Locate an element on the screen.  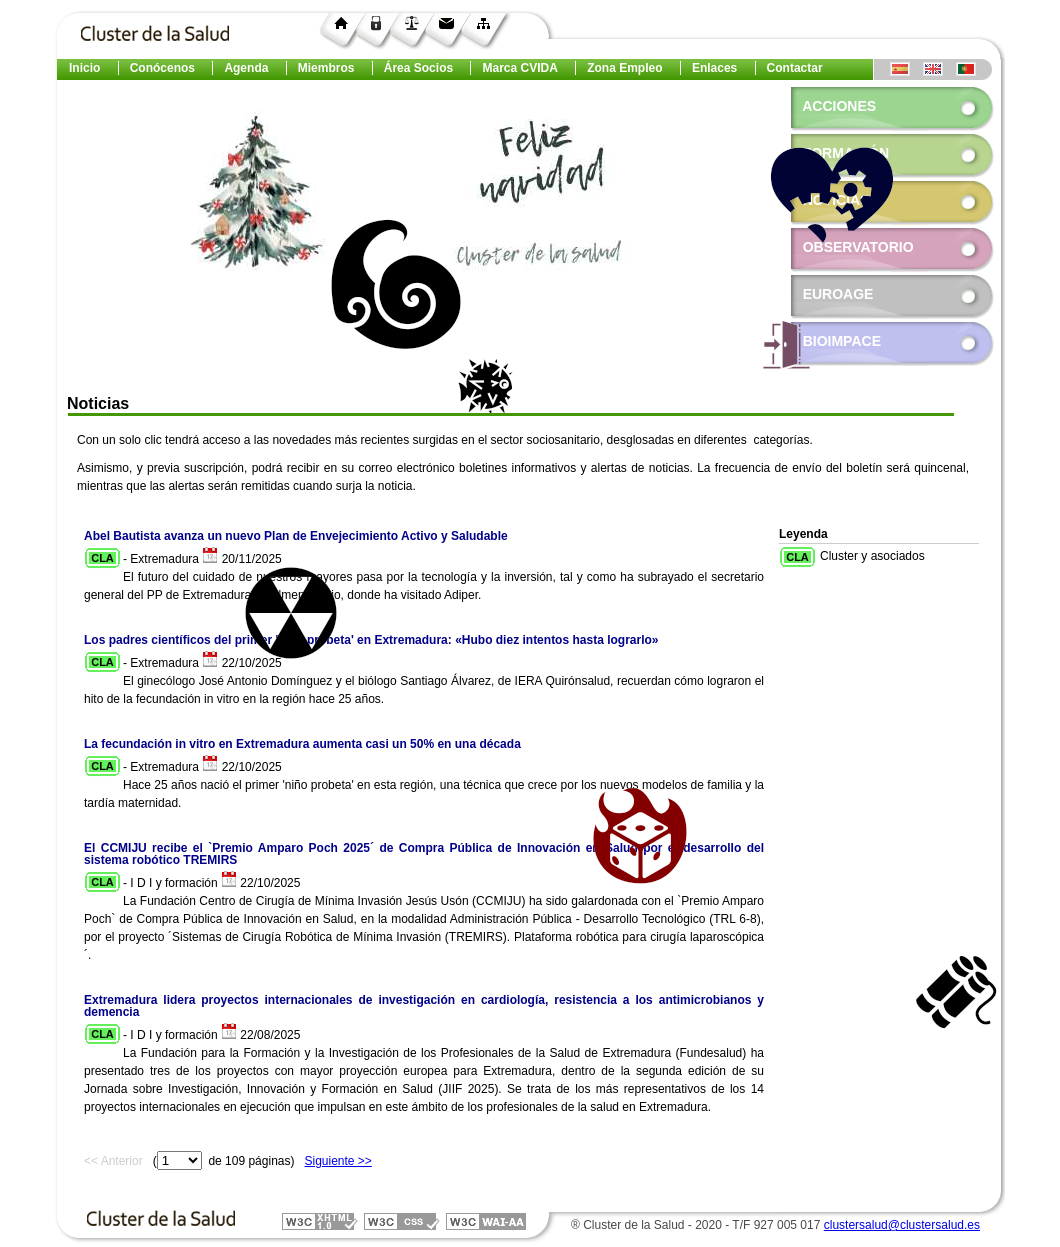
indicates a fallout shelter location is located at coordinates (291, 613).